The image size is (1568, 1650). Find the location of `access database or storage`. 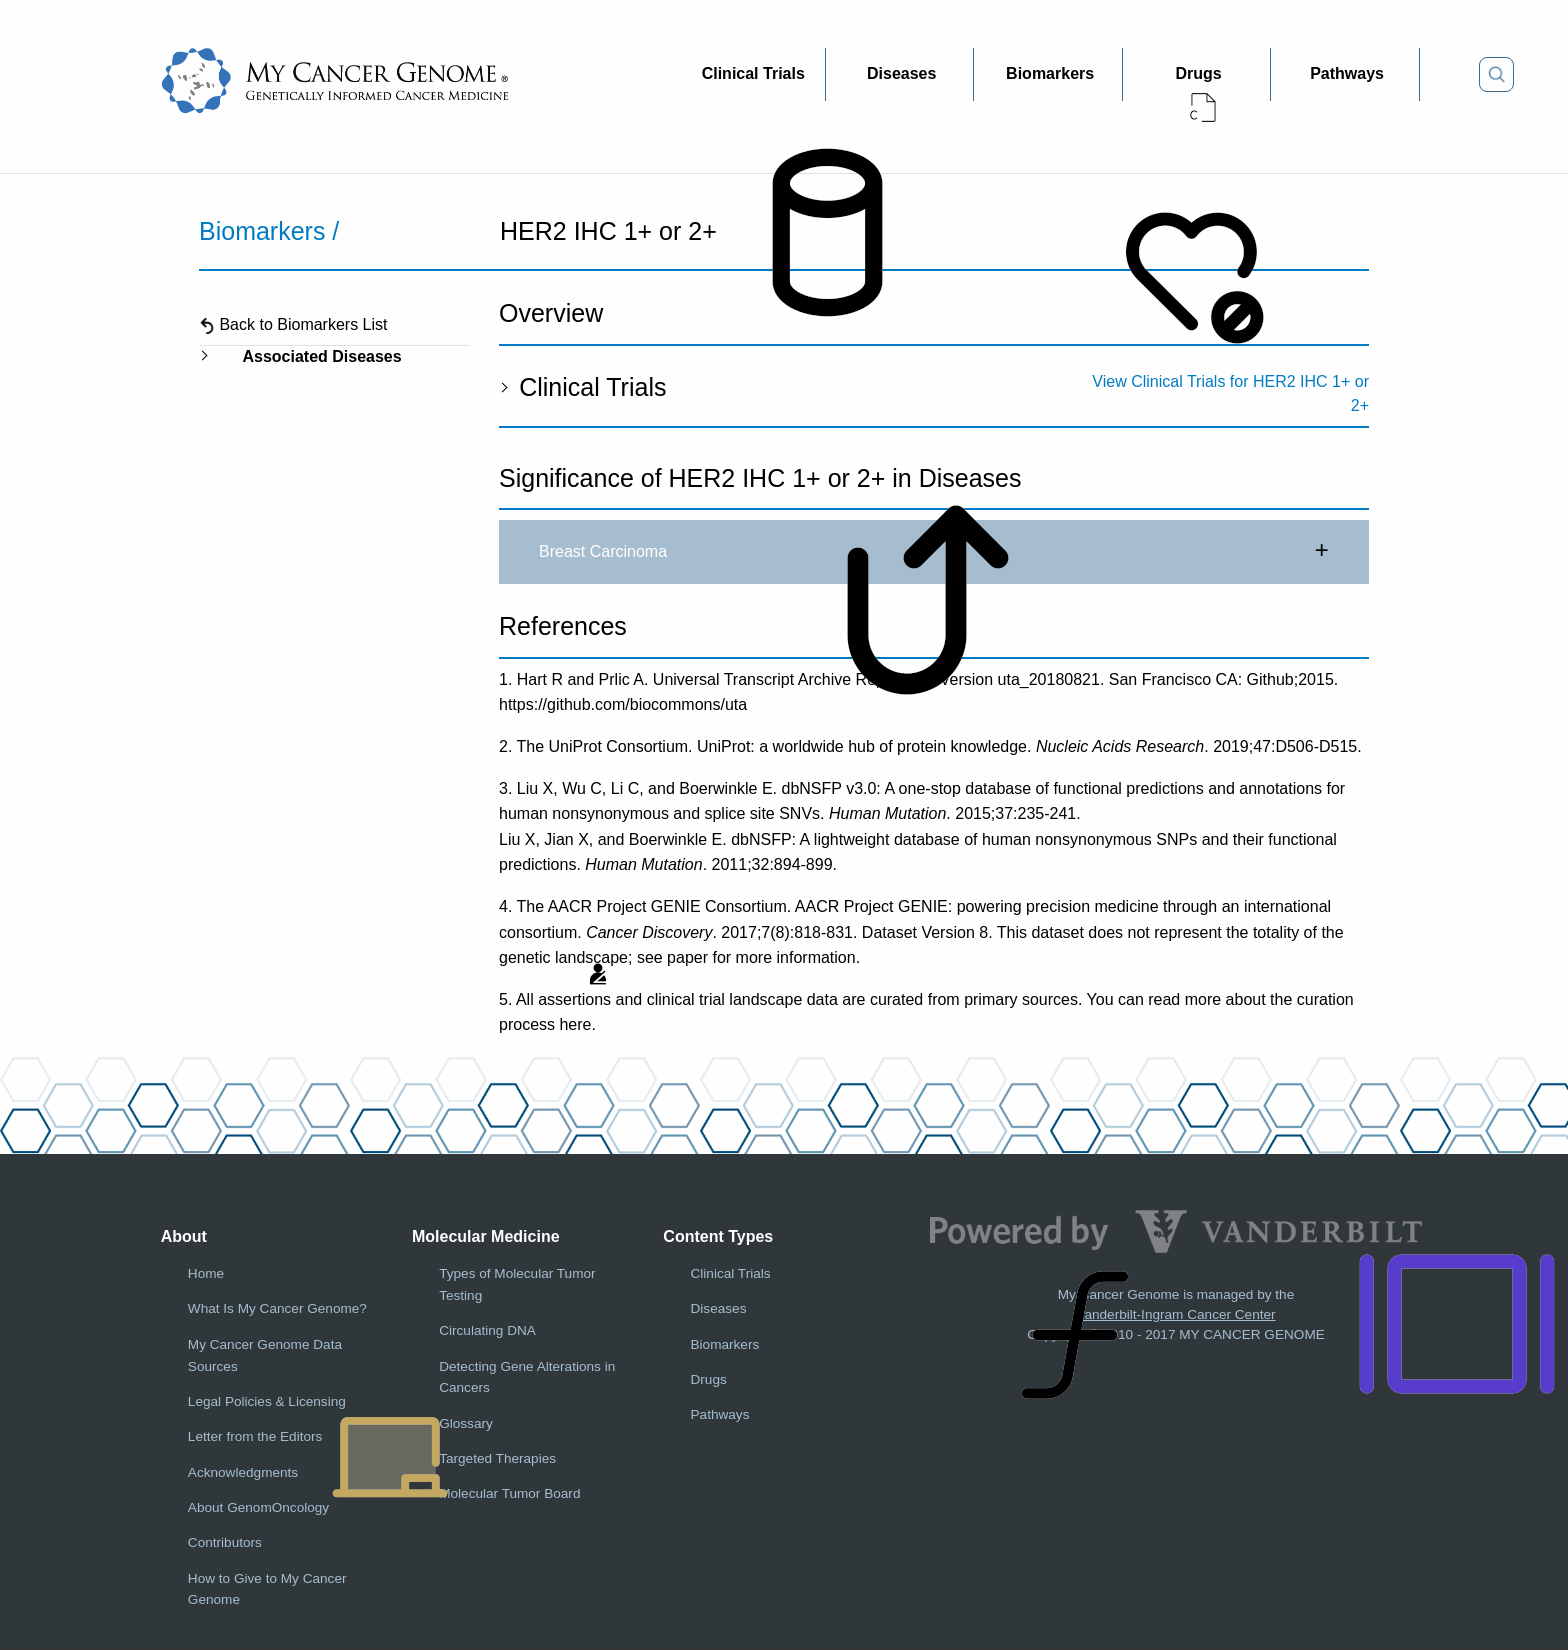

access database or storage is located at coordinates (827, 232).